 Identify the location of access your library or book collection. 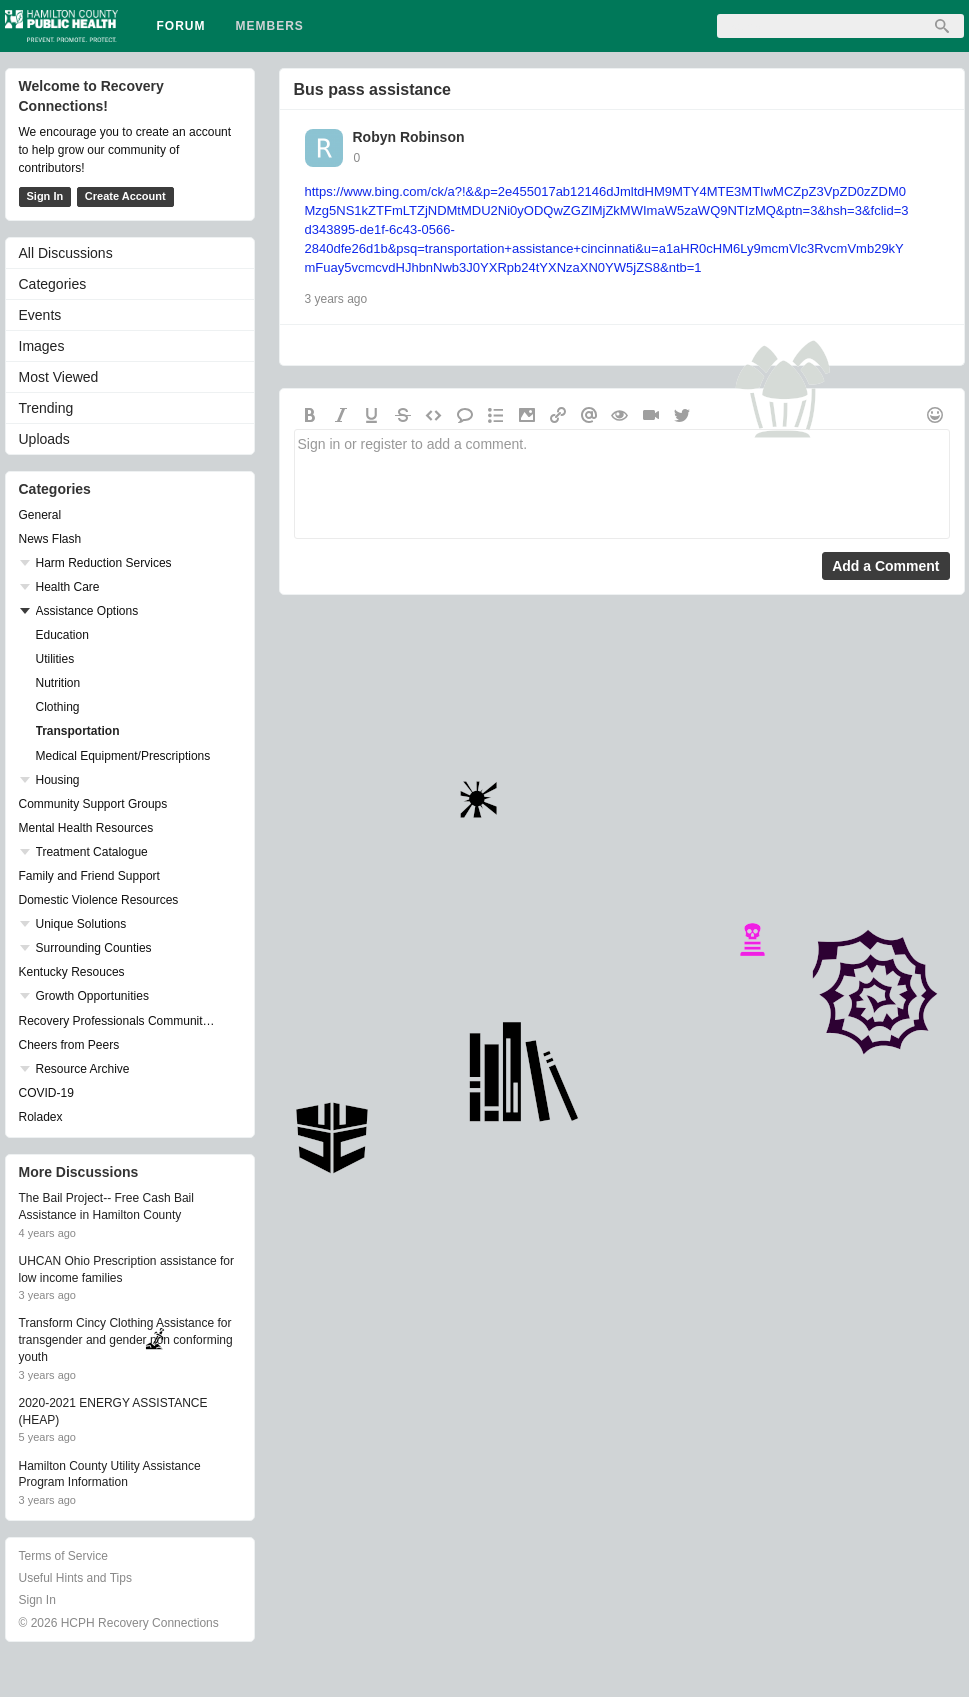
(523, 1068).